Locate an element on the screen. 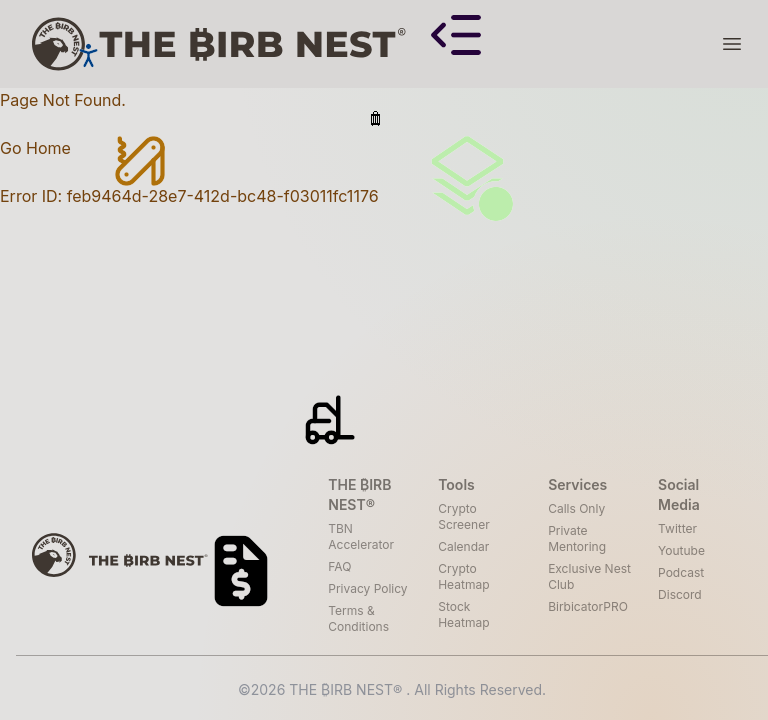 This screenshot has height=720, width=768. access warehouse or inventory management is located at coordinates (329, 421).